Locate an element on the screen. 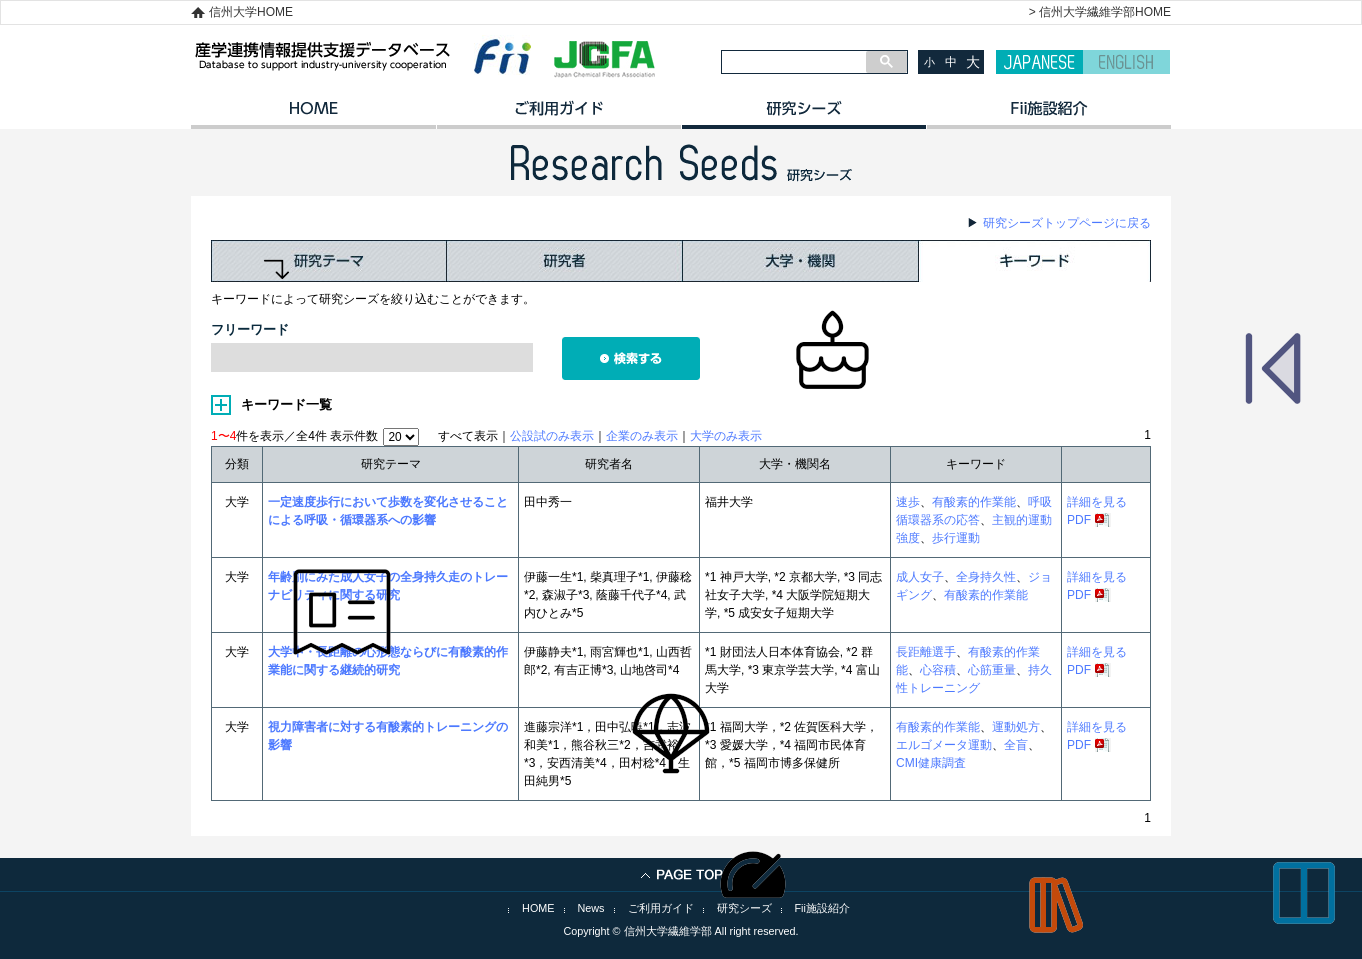  access your library or collection is located at coordinates (1057, 905).